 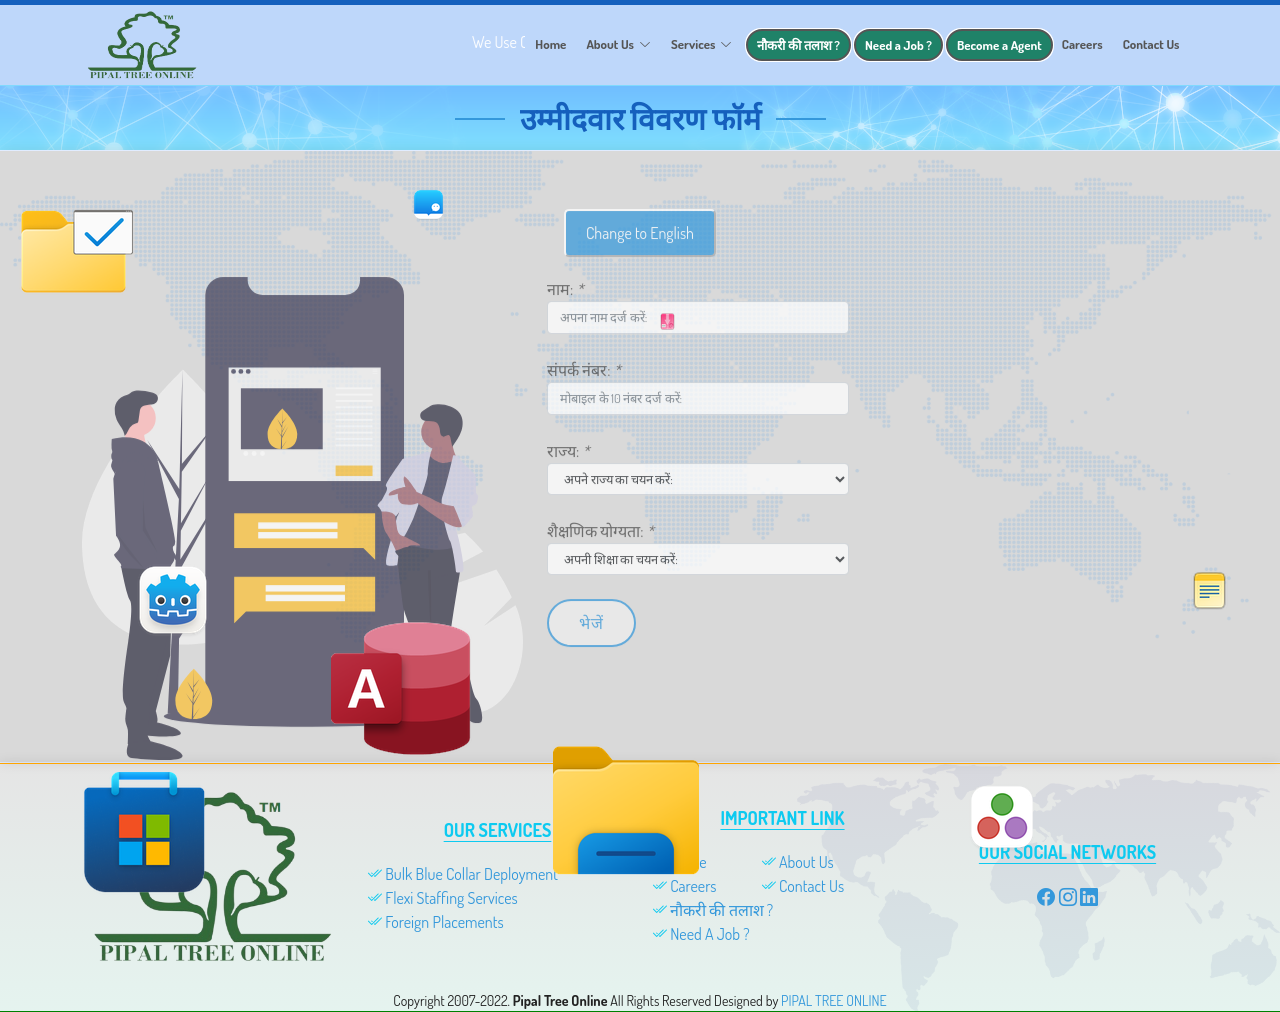 I want to click on open synaptic package manager, so click(x=667, y=321).